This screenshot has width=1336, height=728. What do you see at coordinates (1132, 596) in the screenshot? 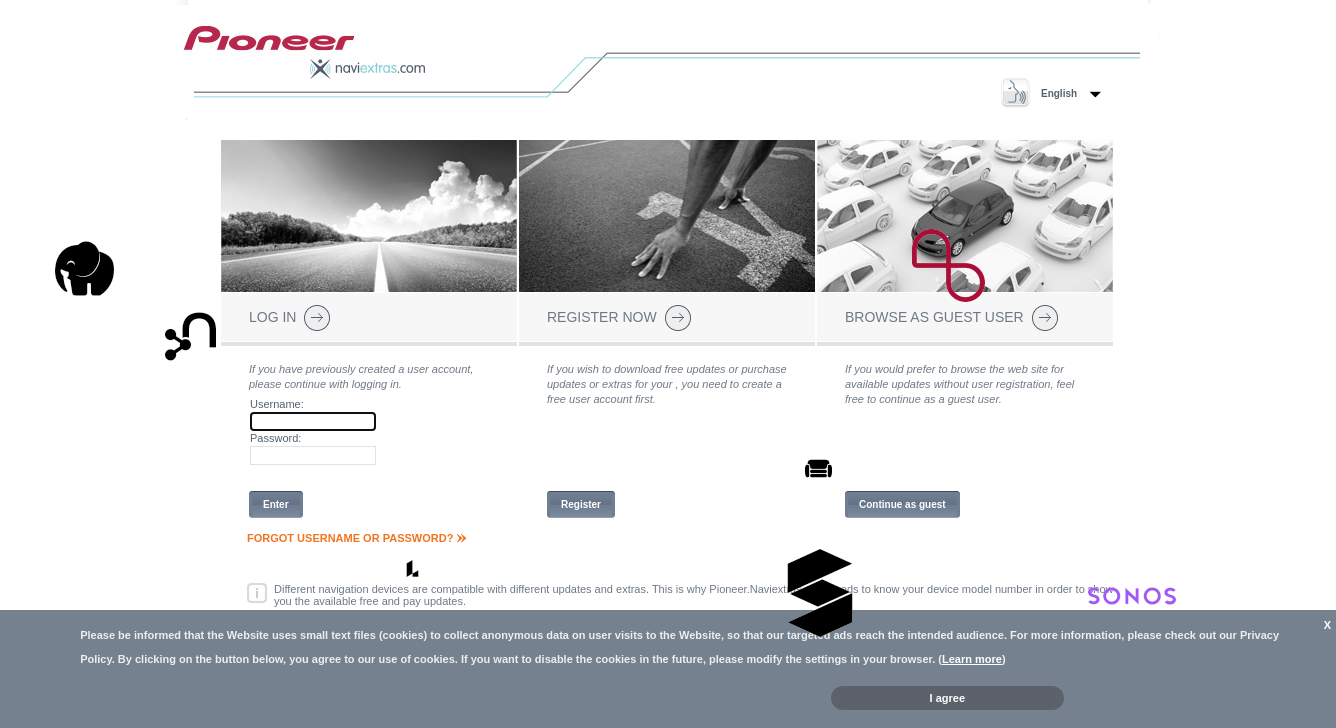
I see `open the Sonos app` at bounding box center [1132, 596].